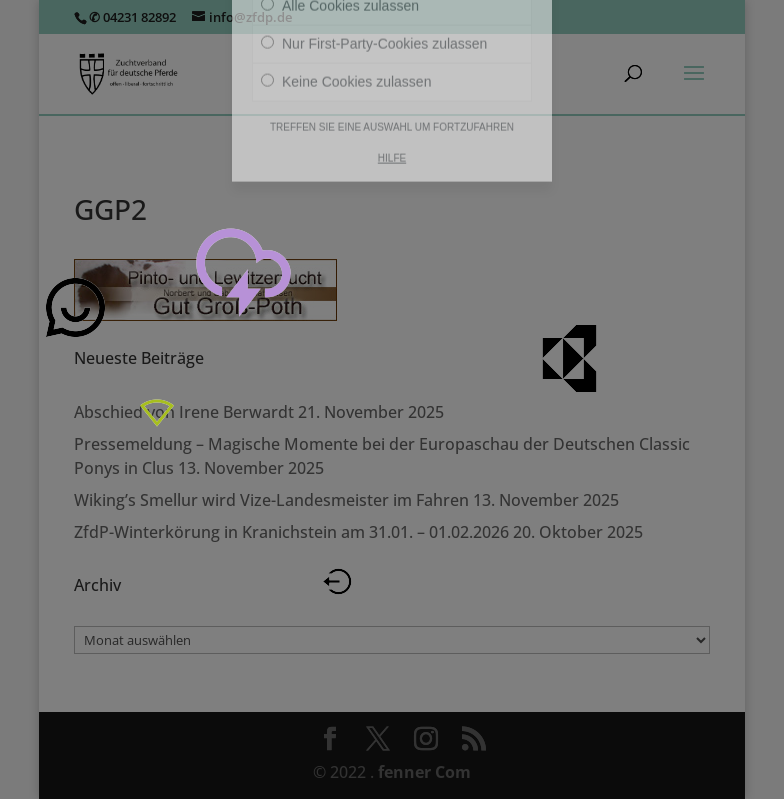  Describe the element at coordinates (75, 307) in the screenshot. I see `open chat or messaging feature` at that location.